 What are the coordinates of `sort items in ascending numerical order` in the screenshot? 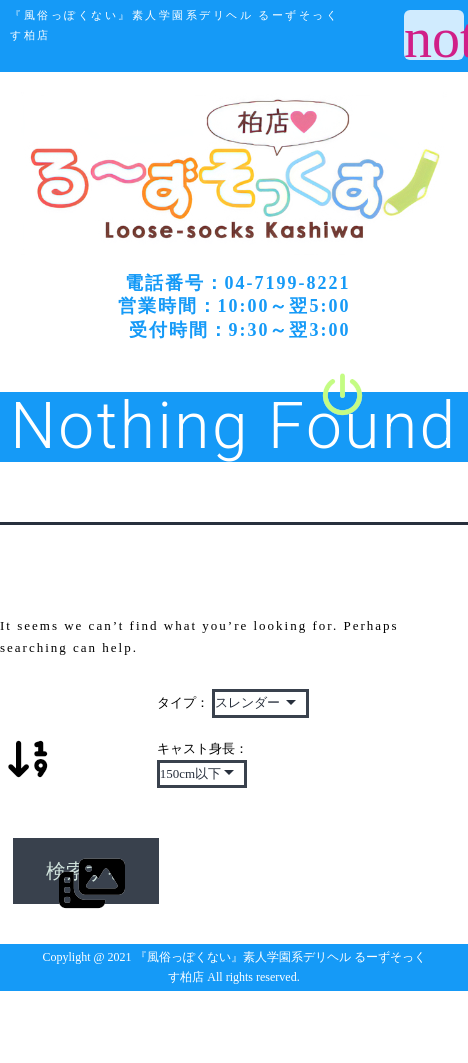 It's located at (29, 759).